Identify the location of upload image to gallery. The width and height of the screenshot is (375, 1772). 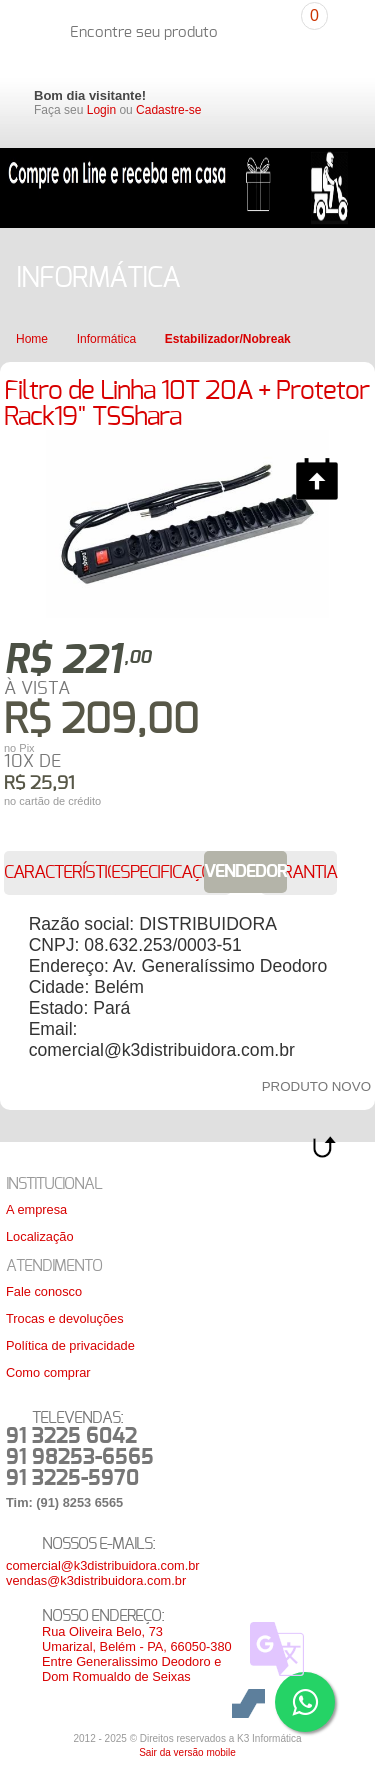
(317, 481).